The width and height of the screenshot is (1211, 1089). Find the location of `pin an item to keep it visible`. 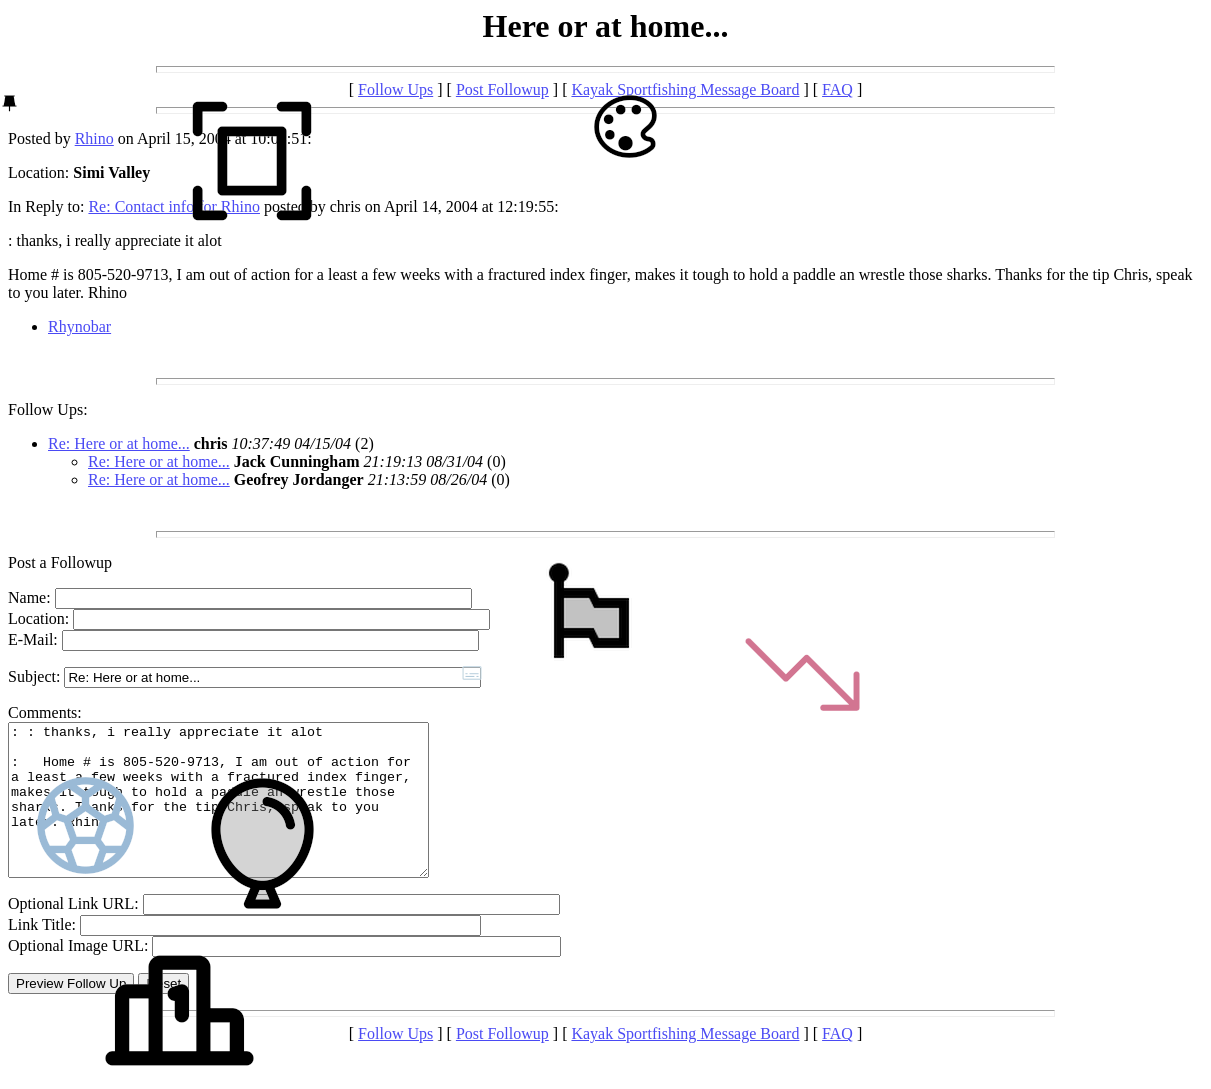

pin an item to keep it visible is located at coordinates (9, 102).